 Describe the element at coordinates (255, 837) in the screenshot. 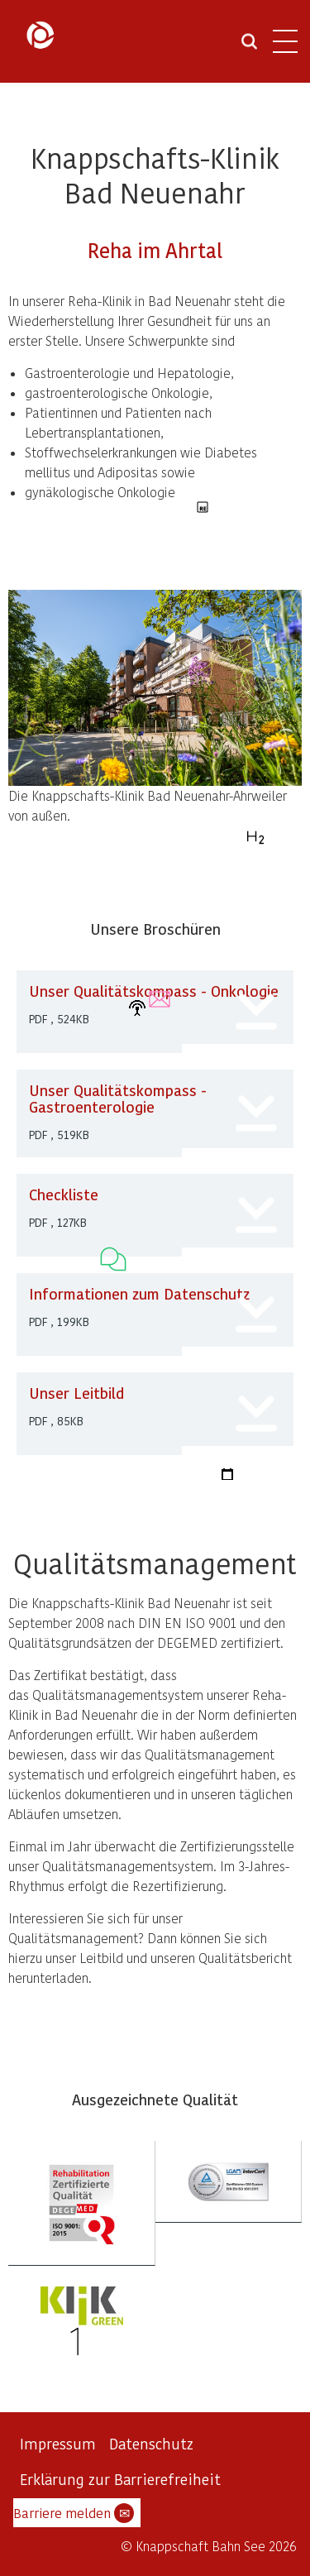

I see `format text as heading level 2` at that location.